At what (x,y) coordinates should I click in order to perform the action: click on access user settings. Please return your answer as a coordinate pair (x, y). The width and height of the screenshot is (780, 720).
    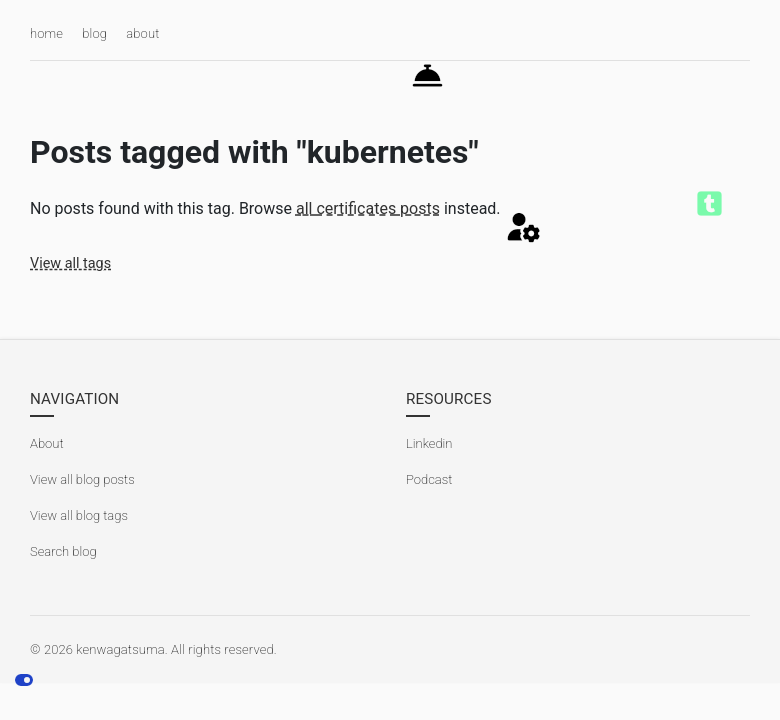
    Looking at the image, I should click on (522, 226).